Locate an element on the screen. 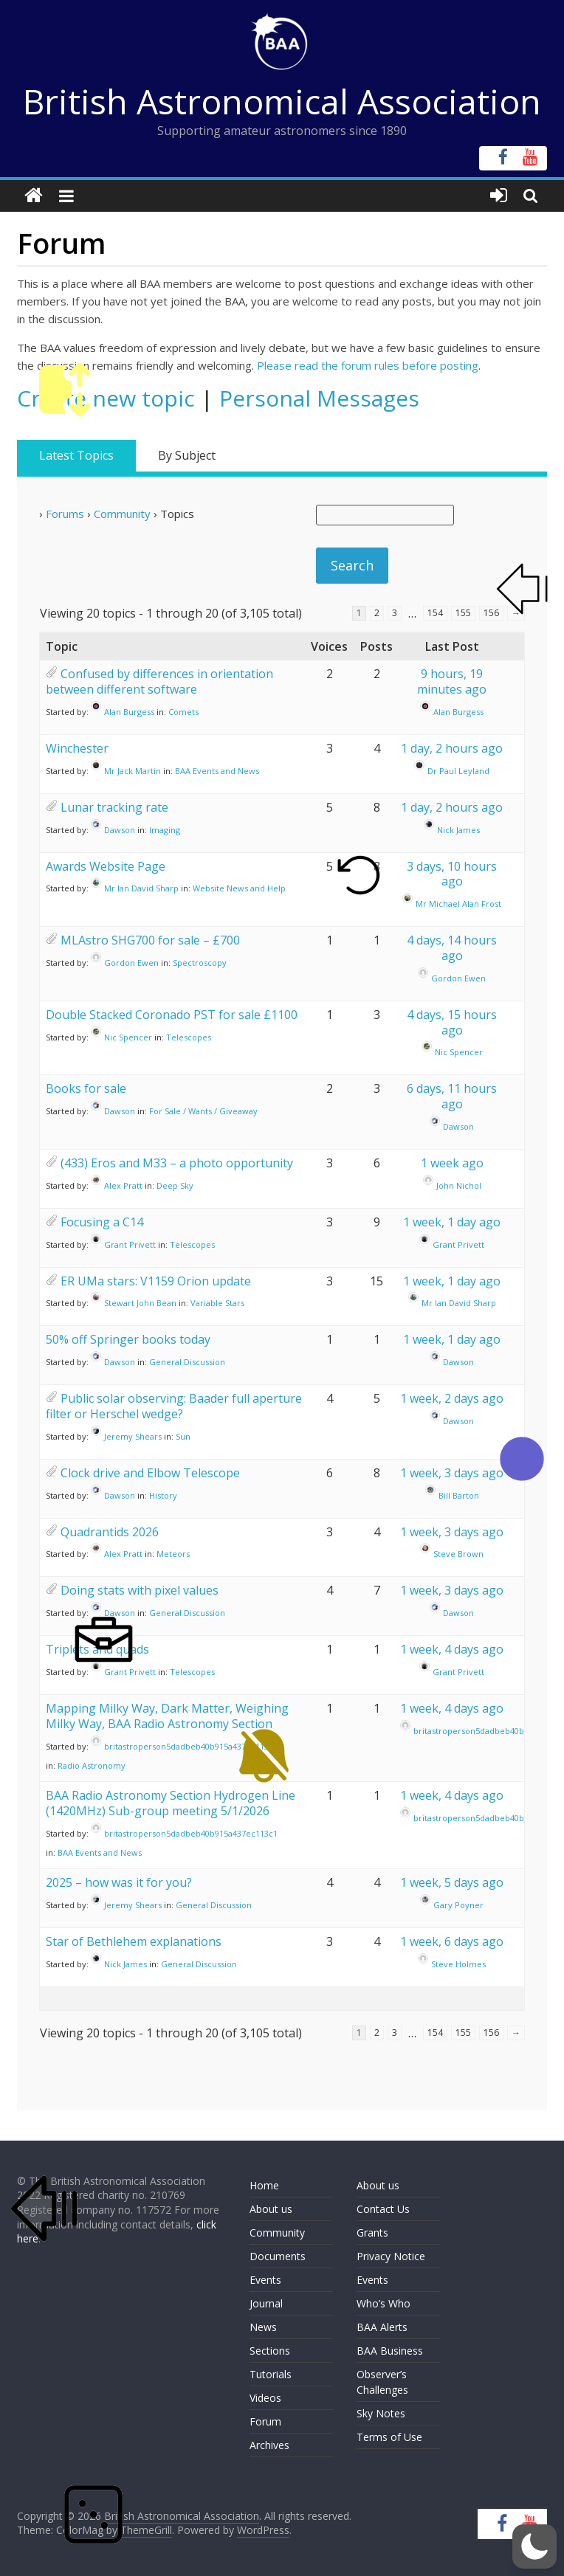 This screenshot has width=564, height=2576. mute notifications is located at coordinates (264, 1755).